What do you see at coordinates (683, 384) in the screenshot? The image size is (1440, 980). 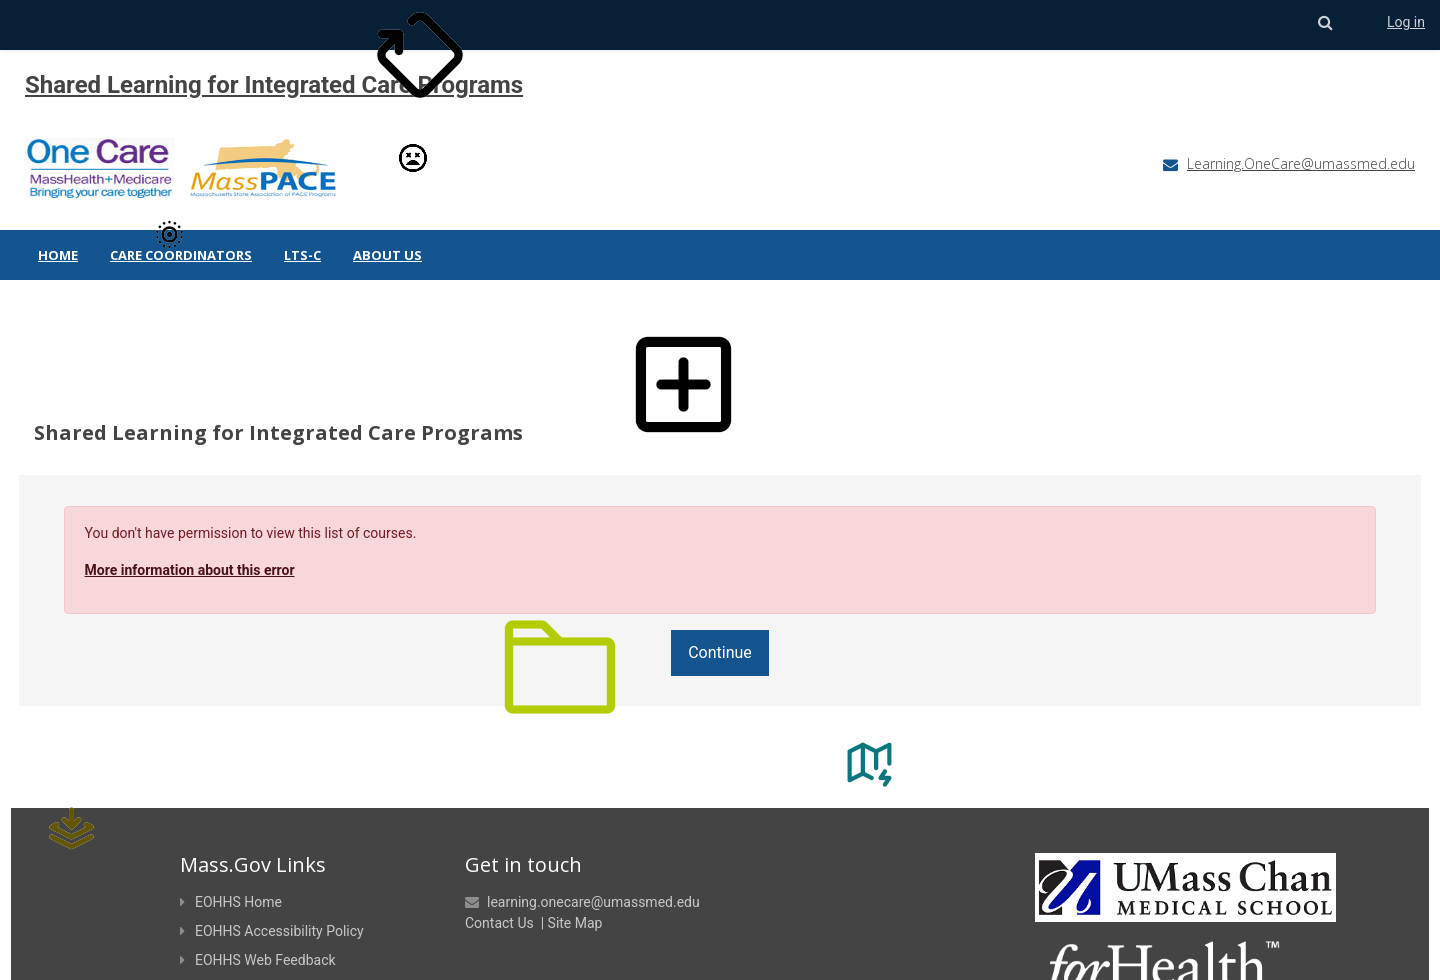 I see `add a new file to the diff` at bounding box center [683, 384].